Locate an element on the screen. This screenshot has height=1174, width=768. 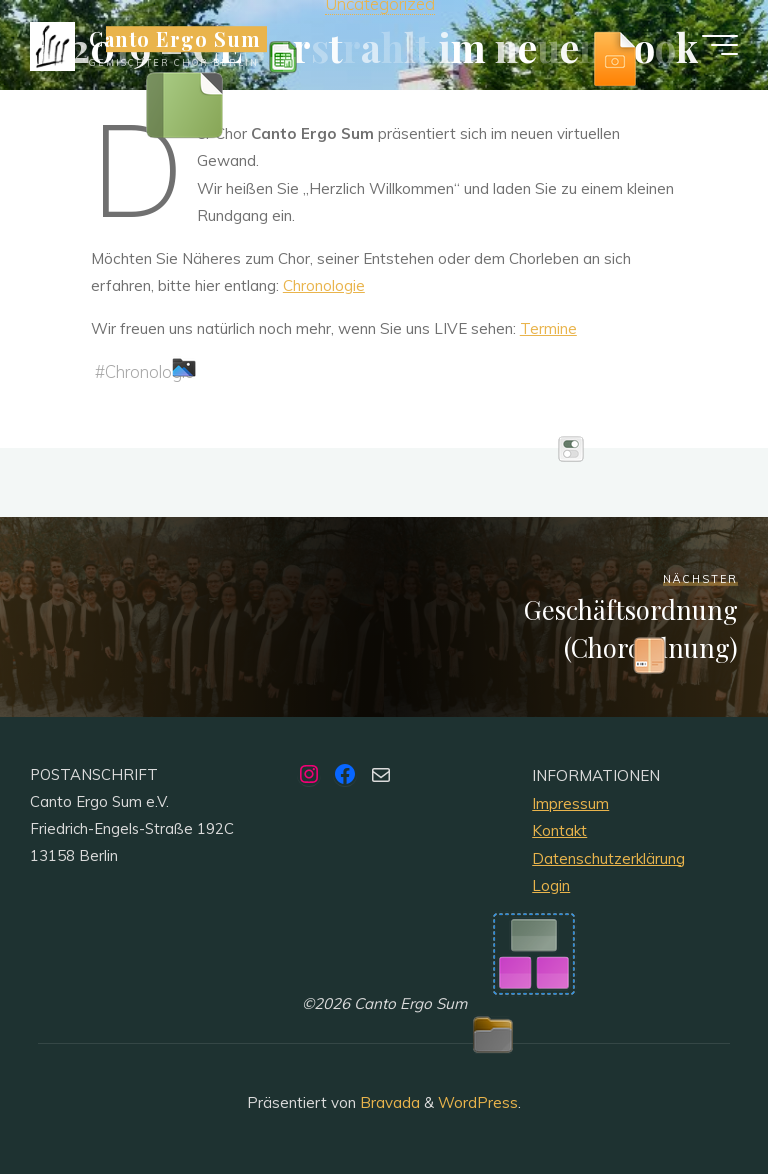
select all items in the current view is located at coordinates (534, 954).